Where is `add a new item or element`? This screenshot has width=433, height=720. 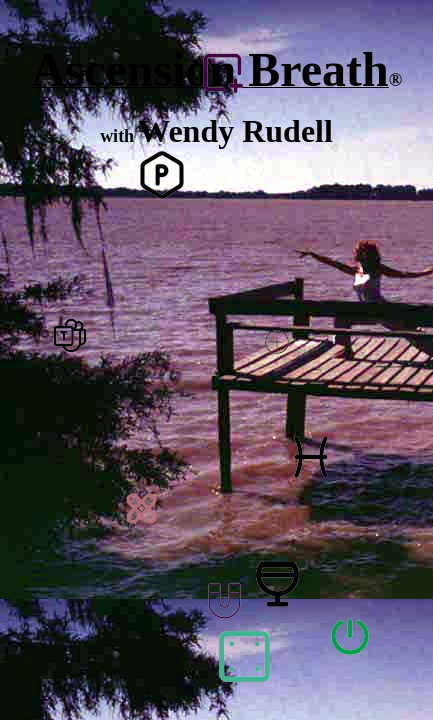 add a new item or element is located at coordinates (222, 72).